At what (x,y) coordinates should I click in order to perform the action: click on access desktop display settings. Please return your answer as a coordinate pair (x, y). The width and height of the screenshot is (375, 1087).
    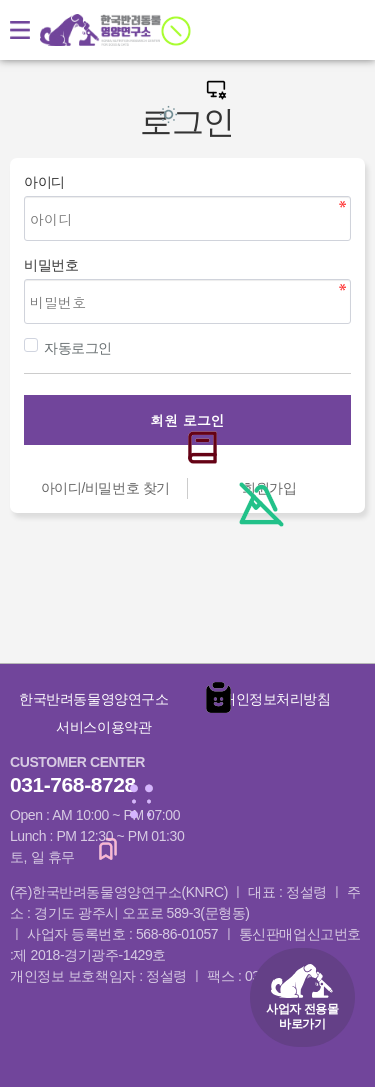
    Looking at the image, I should click on (216, 89).